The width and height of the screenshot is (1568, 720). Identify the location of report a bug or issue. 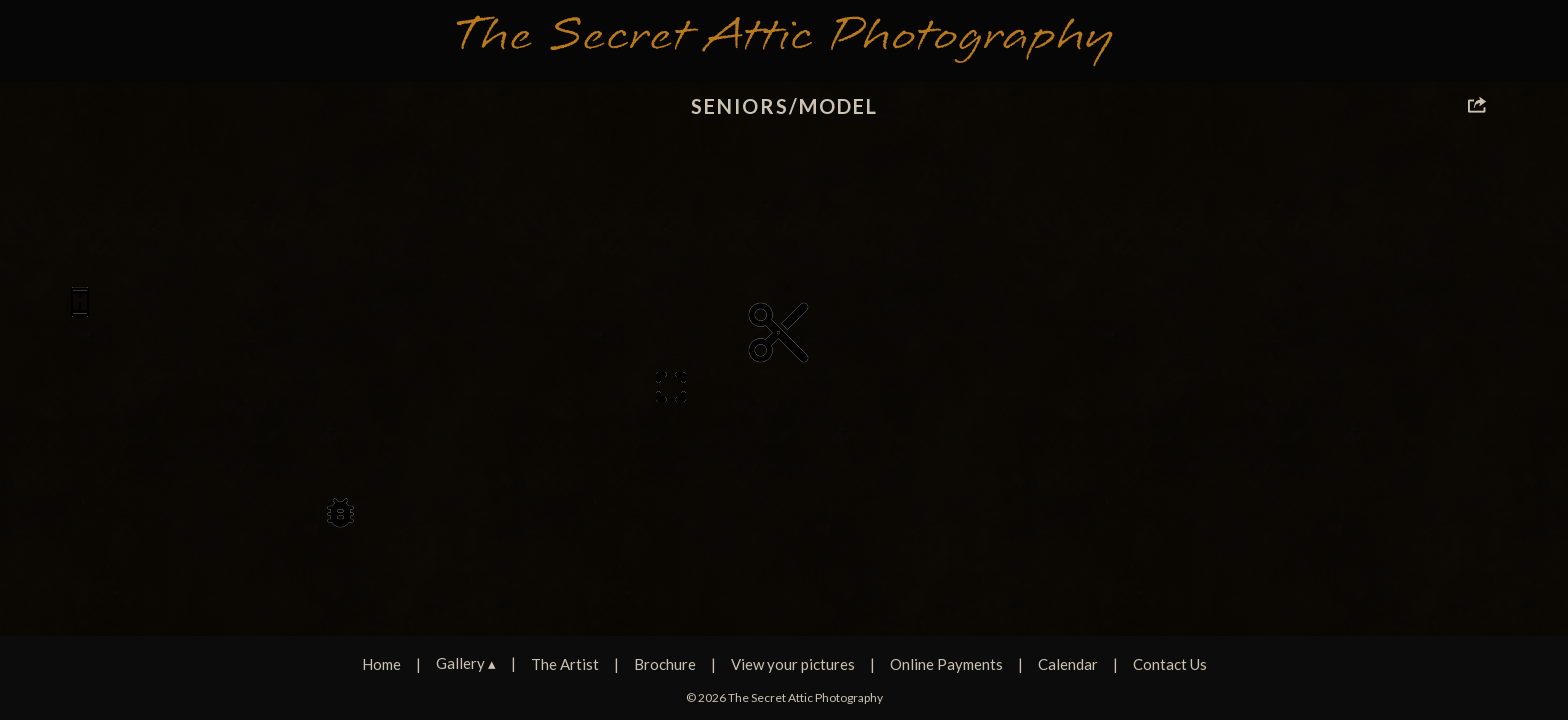
(340, 512).